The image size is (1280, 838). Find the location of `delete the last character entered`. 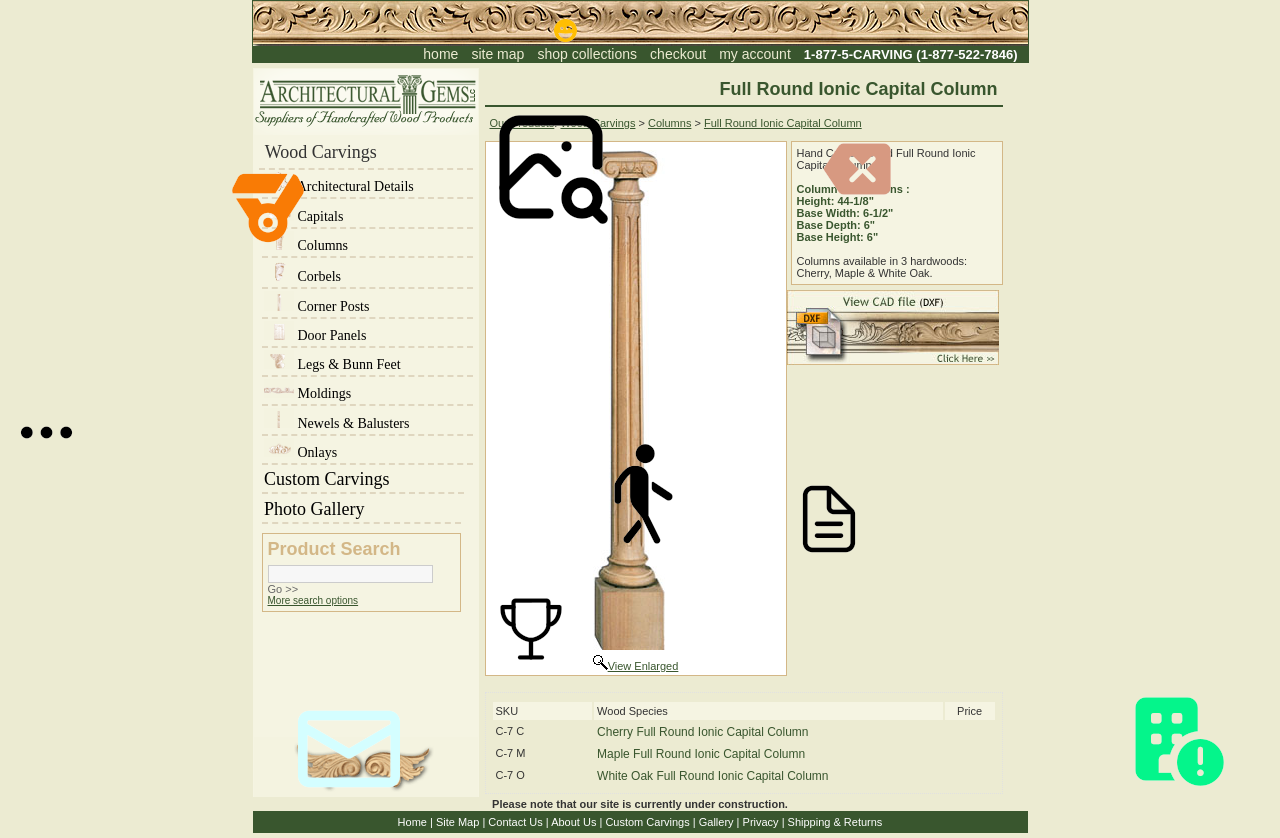

delete the last character entered is located at coordinates (860, 169).